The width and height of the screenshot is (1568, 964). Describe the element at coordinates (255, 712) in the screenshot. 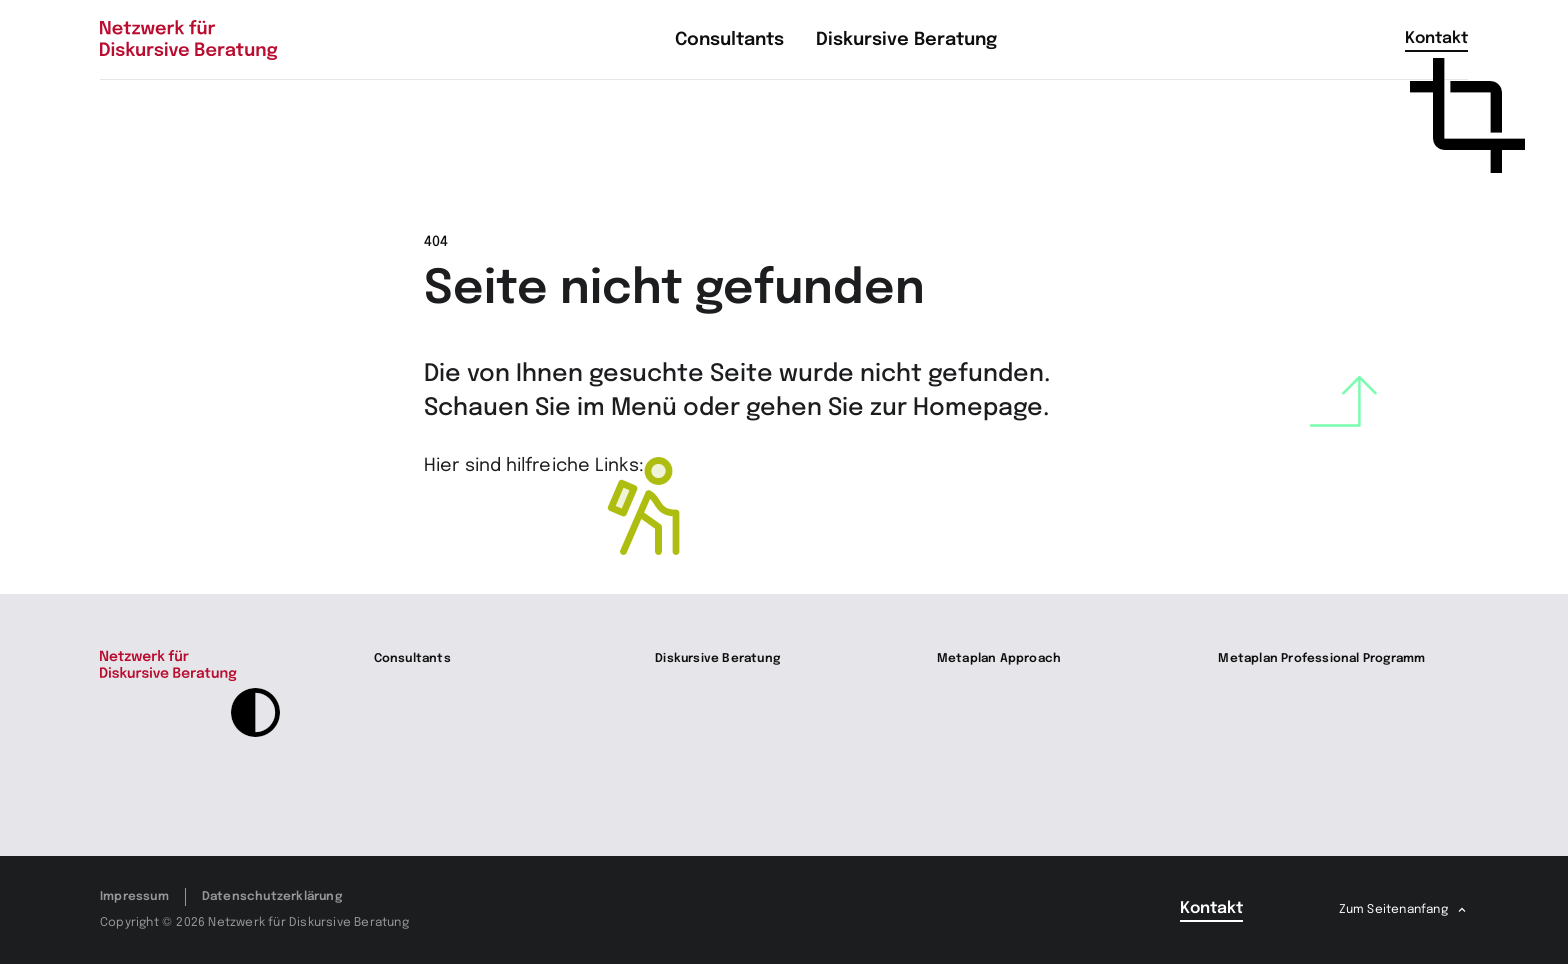

I see `adjust display brightness or contrast` at that location.